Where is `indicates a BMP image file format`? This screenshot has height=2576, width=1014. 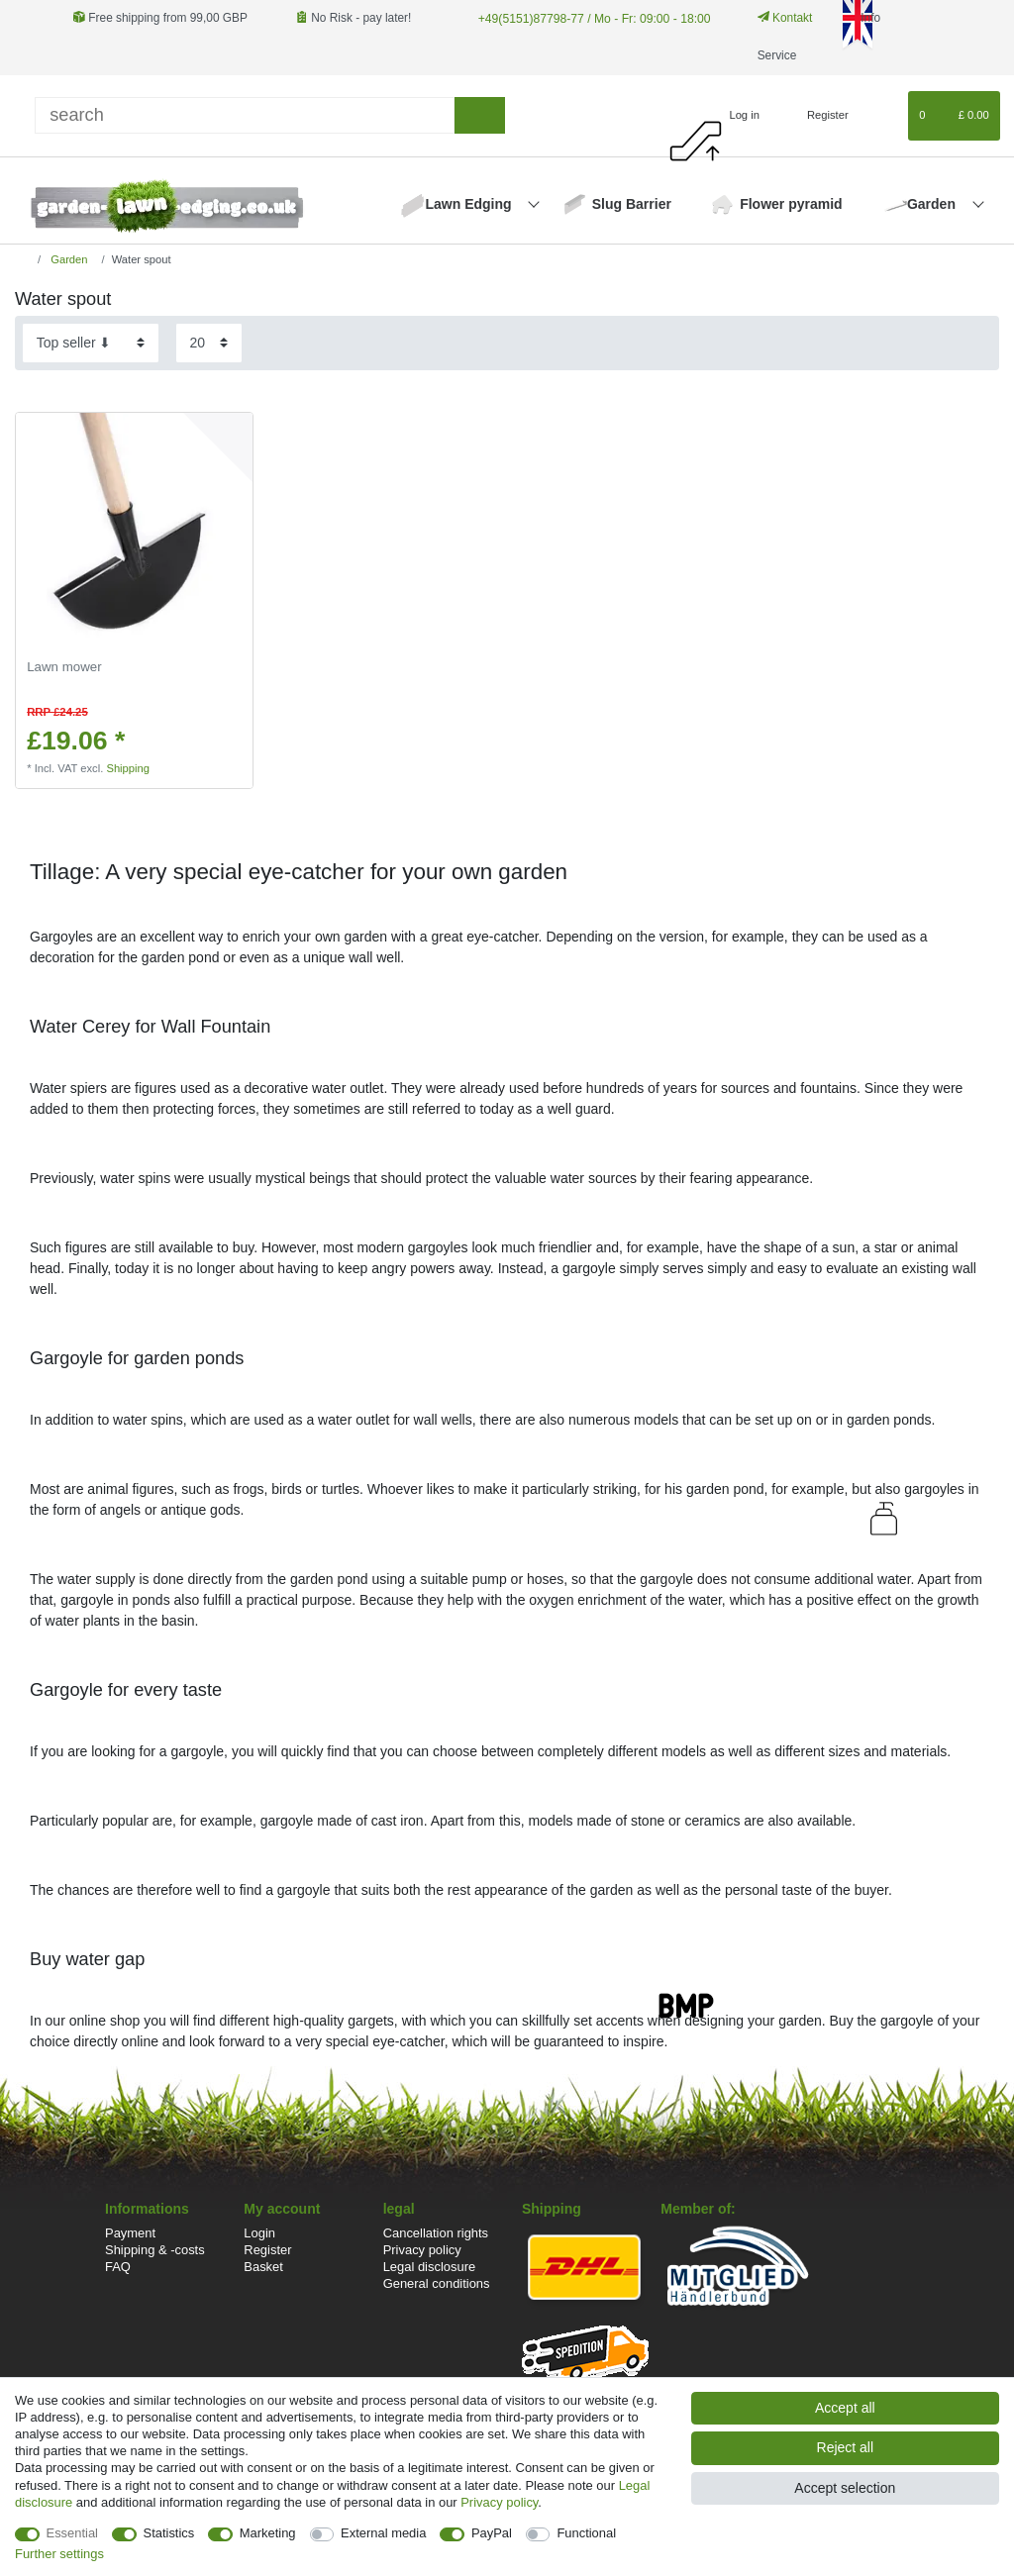 indicates a BMP image file format is located at coordinates (686, 2006).